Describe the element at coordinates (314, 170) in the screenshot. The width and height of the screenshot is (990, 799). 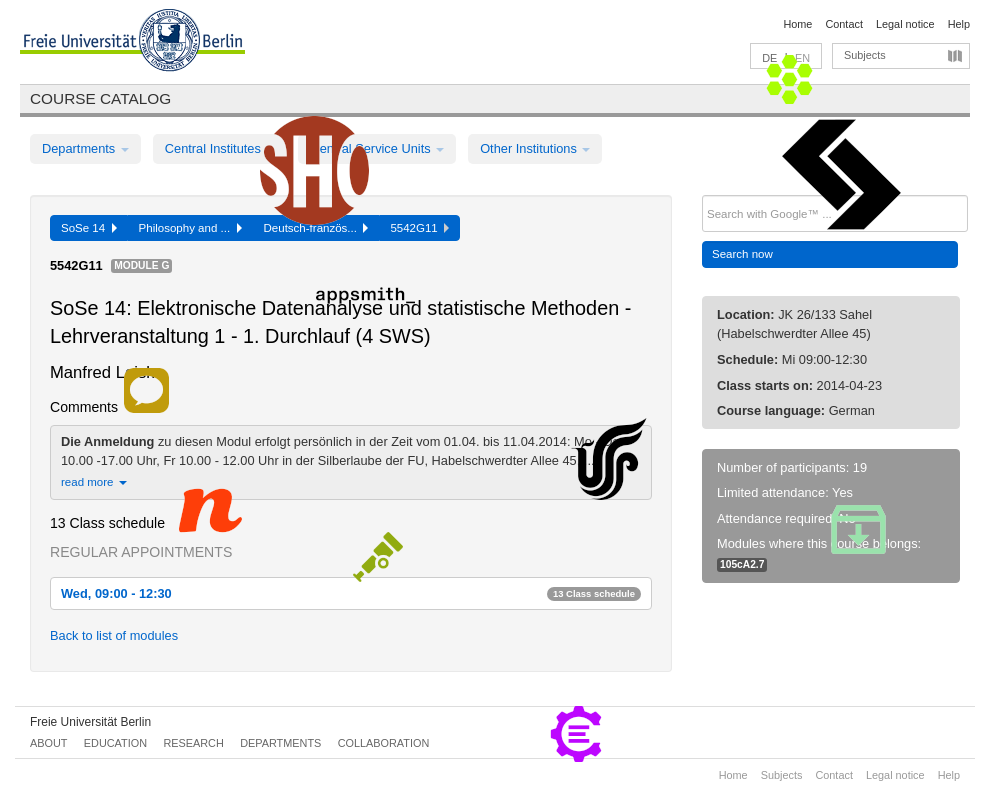
I see `showtime streaming service logo` at that location.